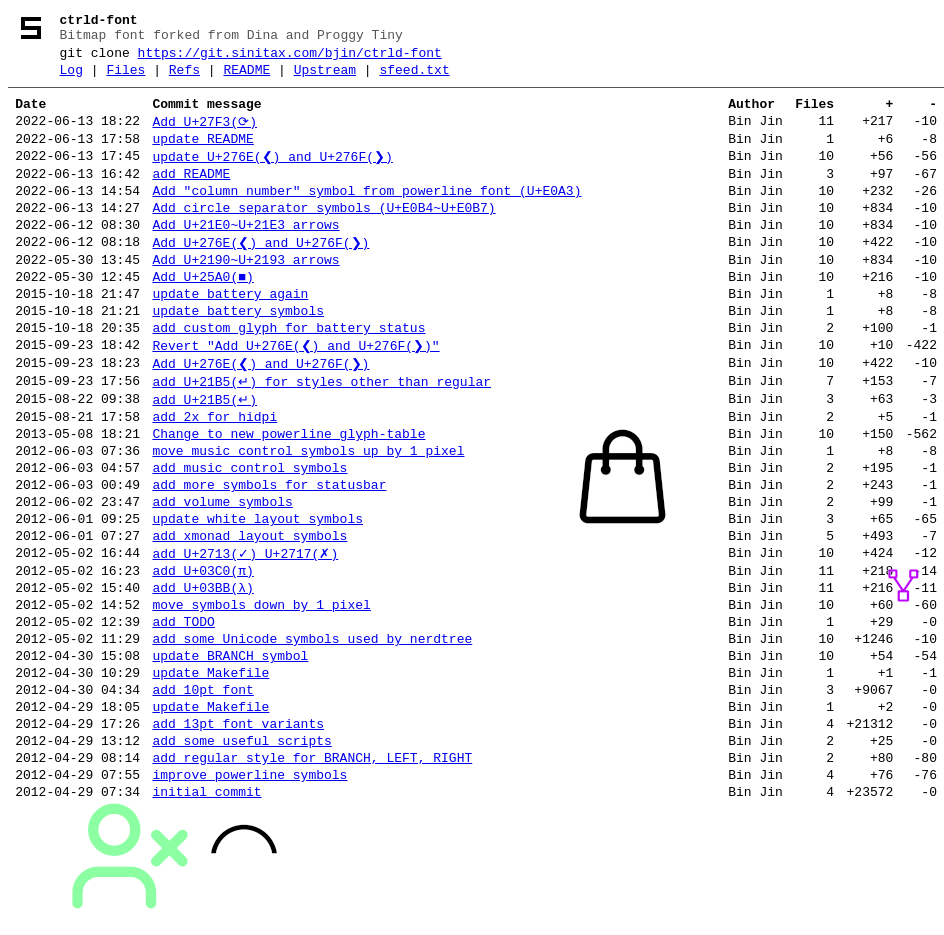 The height and width of the screenshot is (935, 944). I want to click on indicates content is loading, so click(244, 858).